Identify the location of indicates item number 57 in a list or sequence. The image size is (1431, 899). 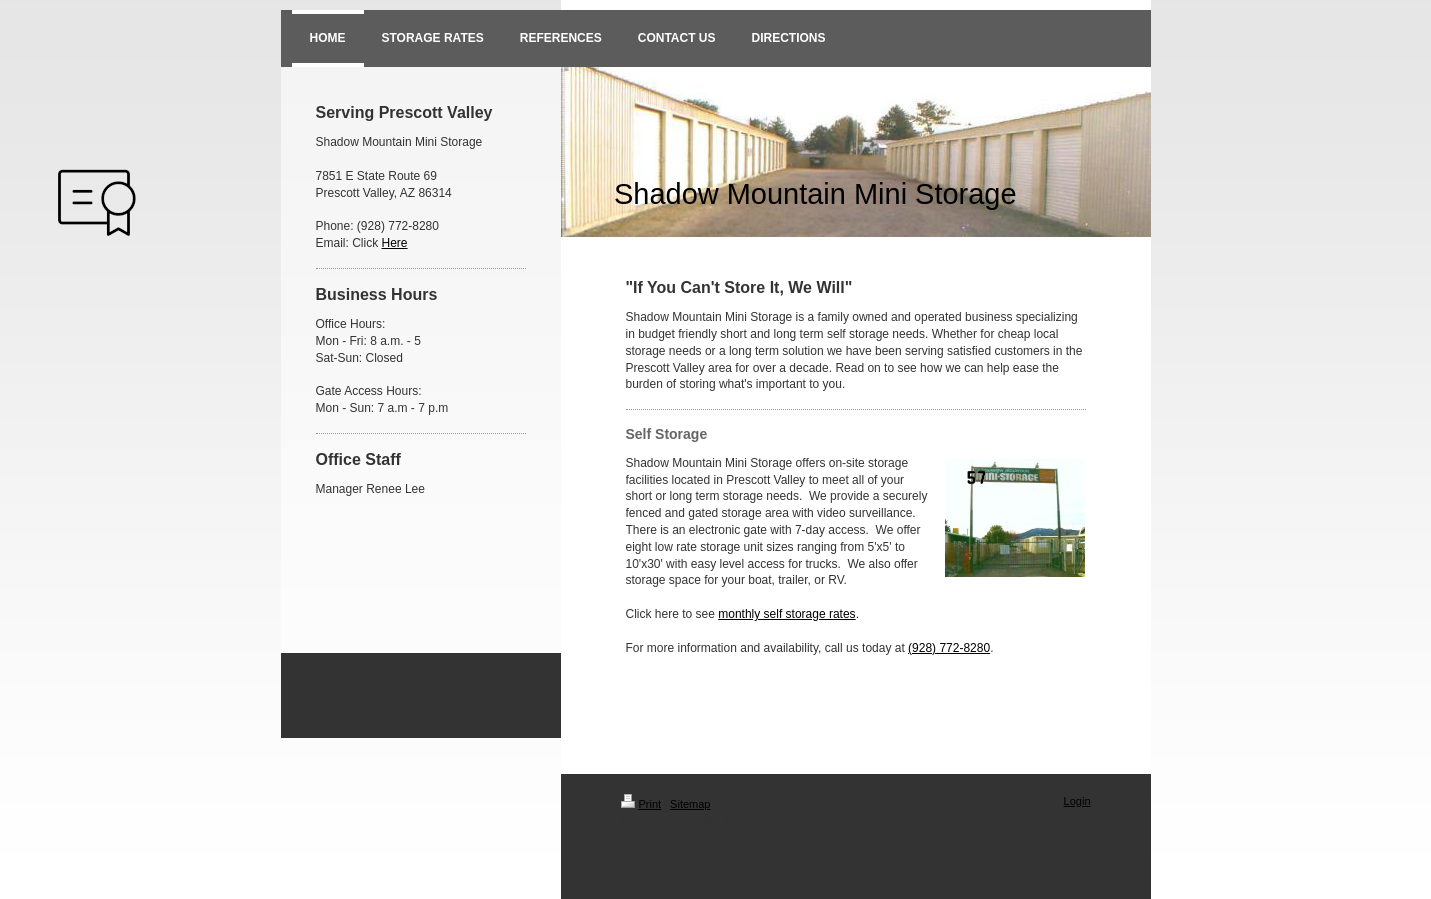
(976, 477).